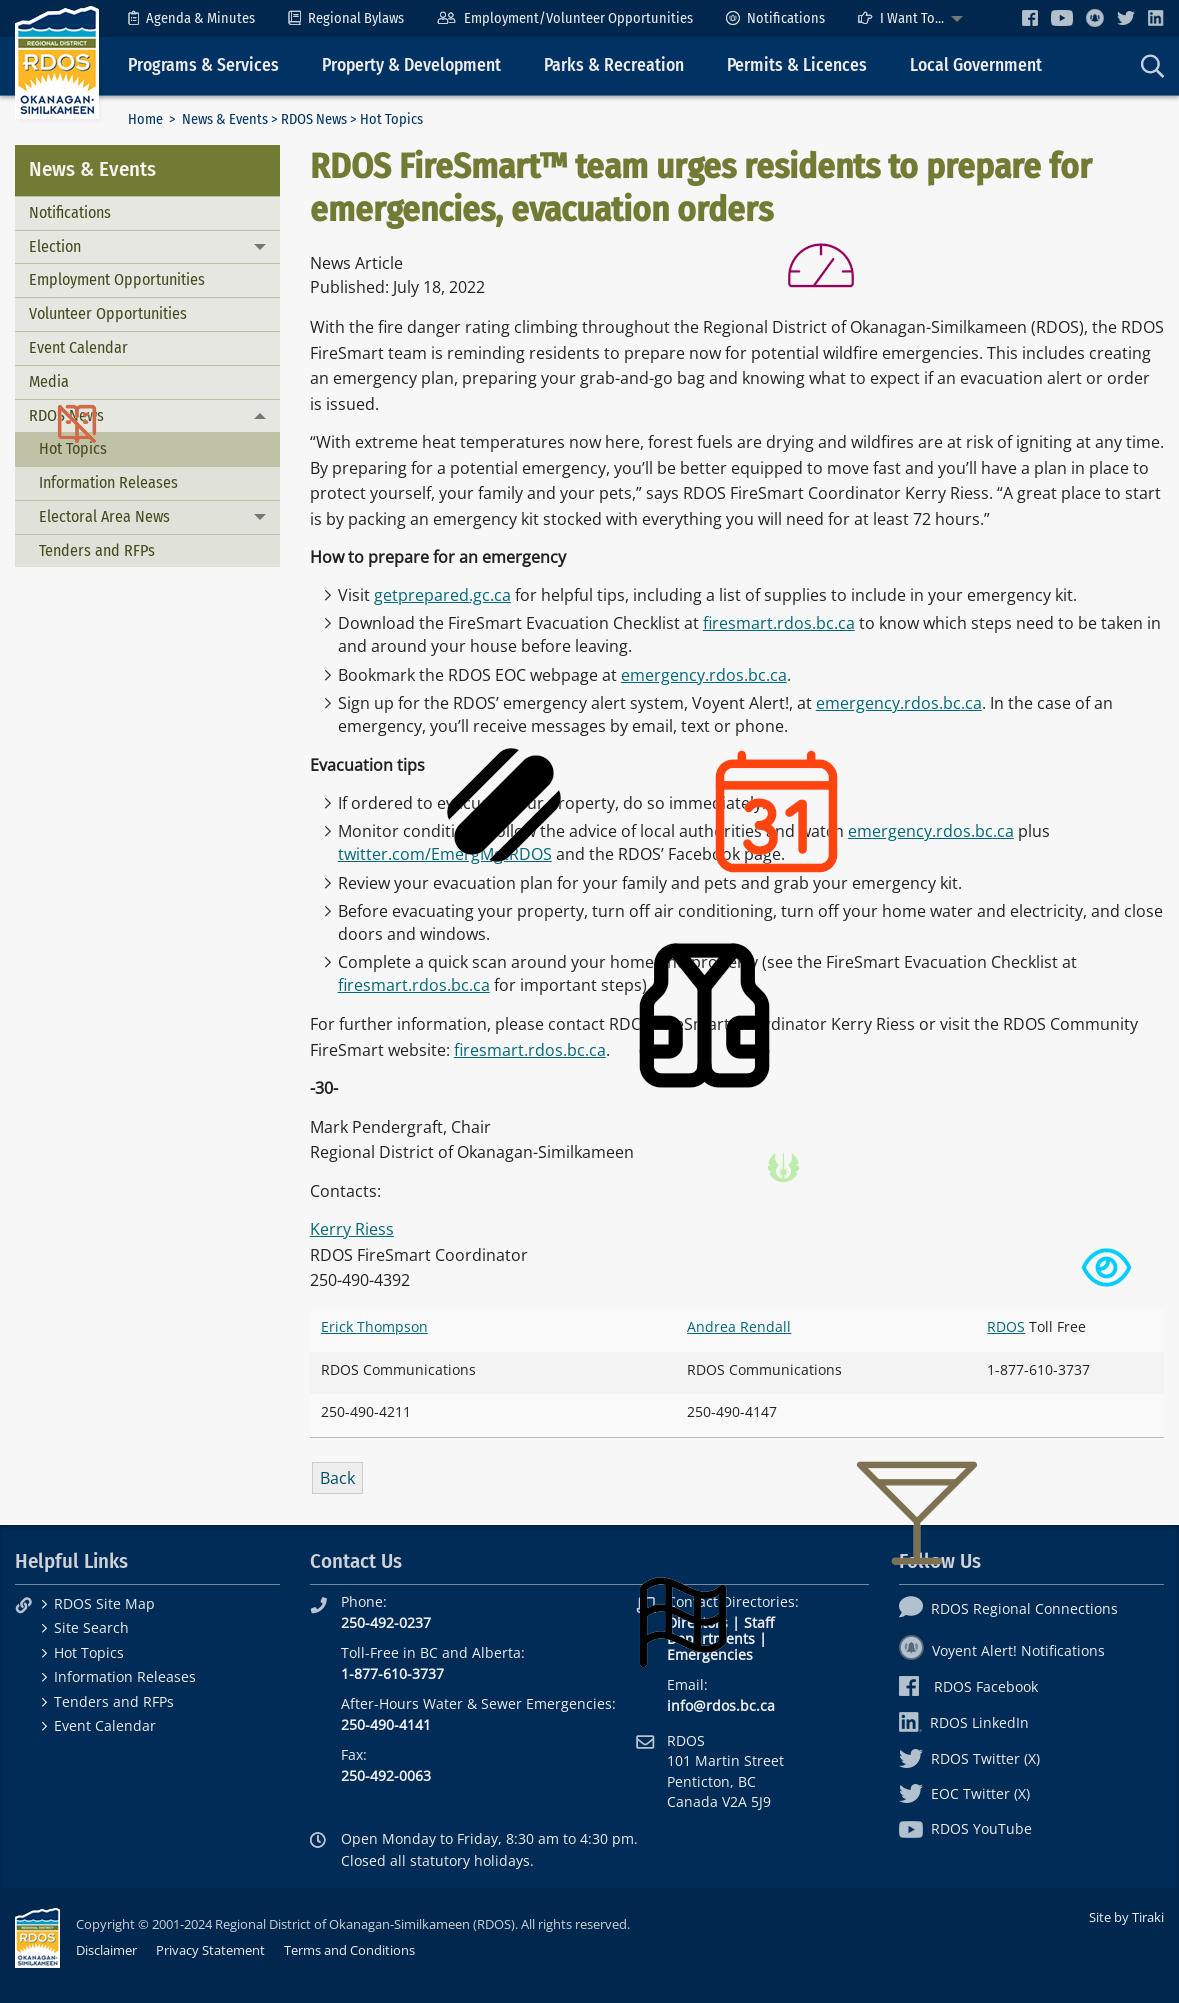  I want to click on indicates Jedi Order affiliation or Star Wars themed content, so click(783, 1167).